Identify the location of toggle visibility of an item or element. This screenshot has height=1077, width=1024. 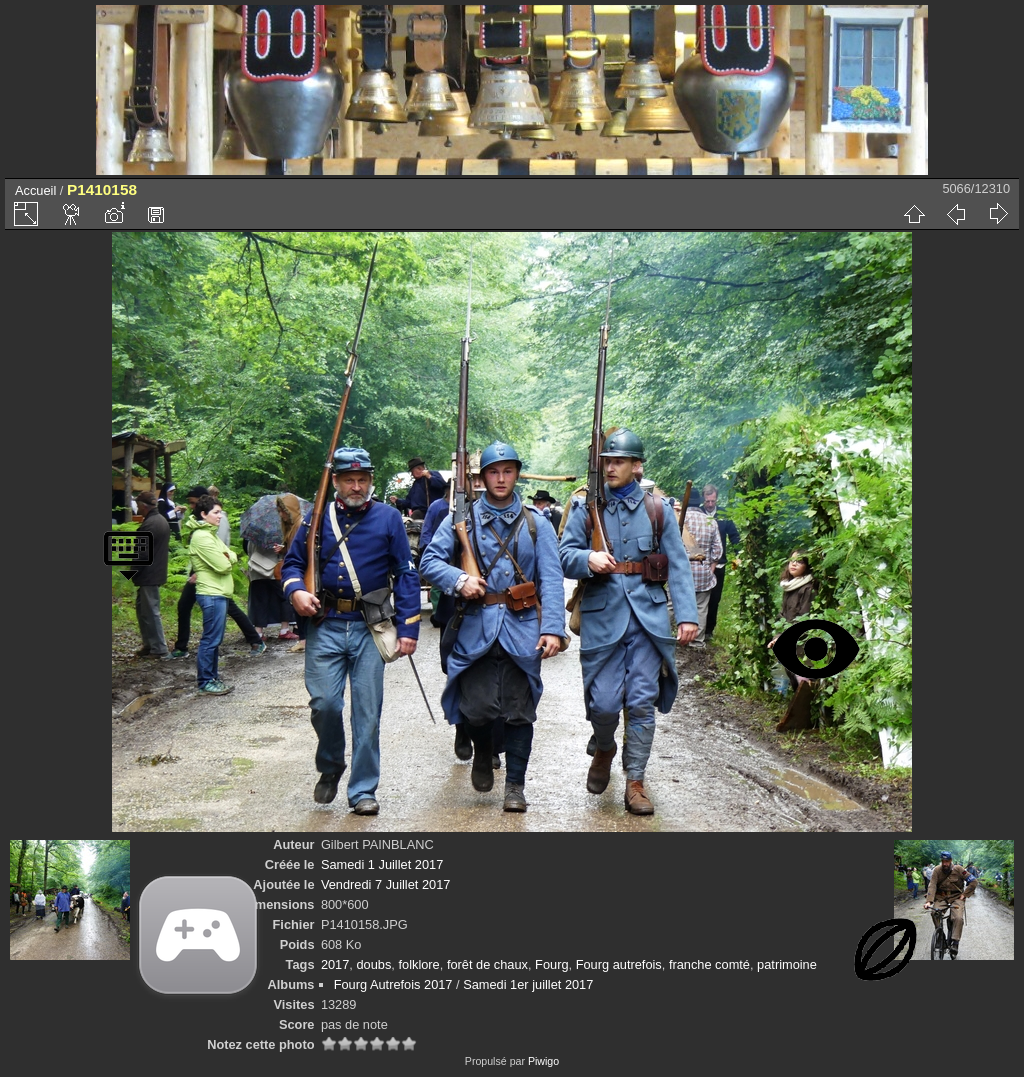
(816, 651).